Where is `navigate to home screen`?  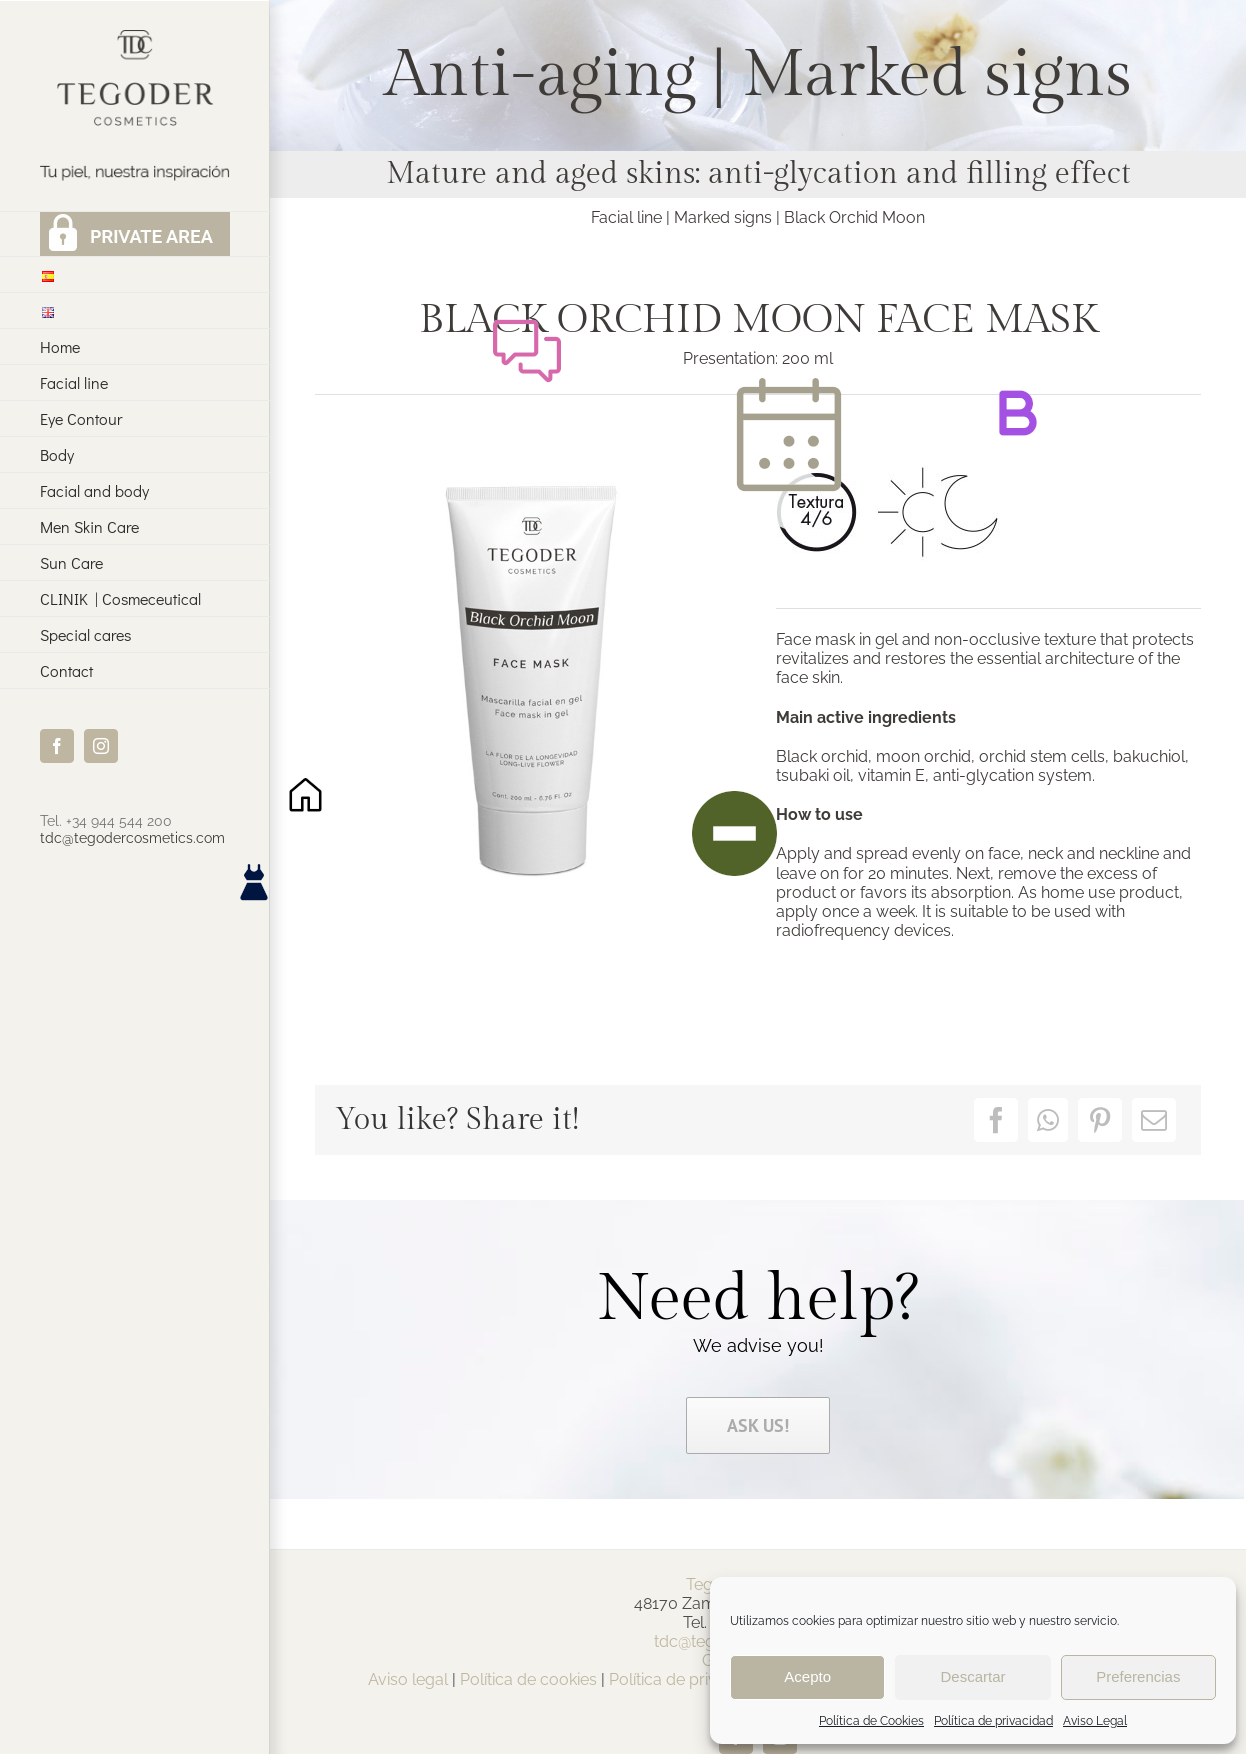
navigate to home screen is located at coordinates (305, 795).